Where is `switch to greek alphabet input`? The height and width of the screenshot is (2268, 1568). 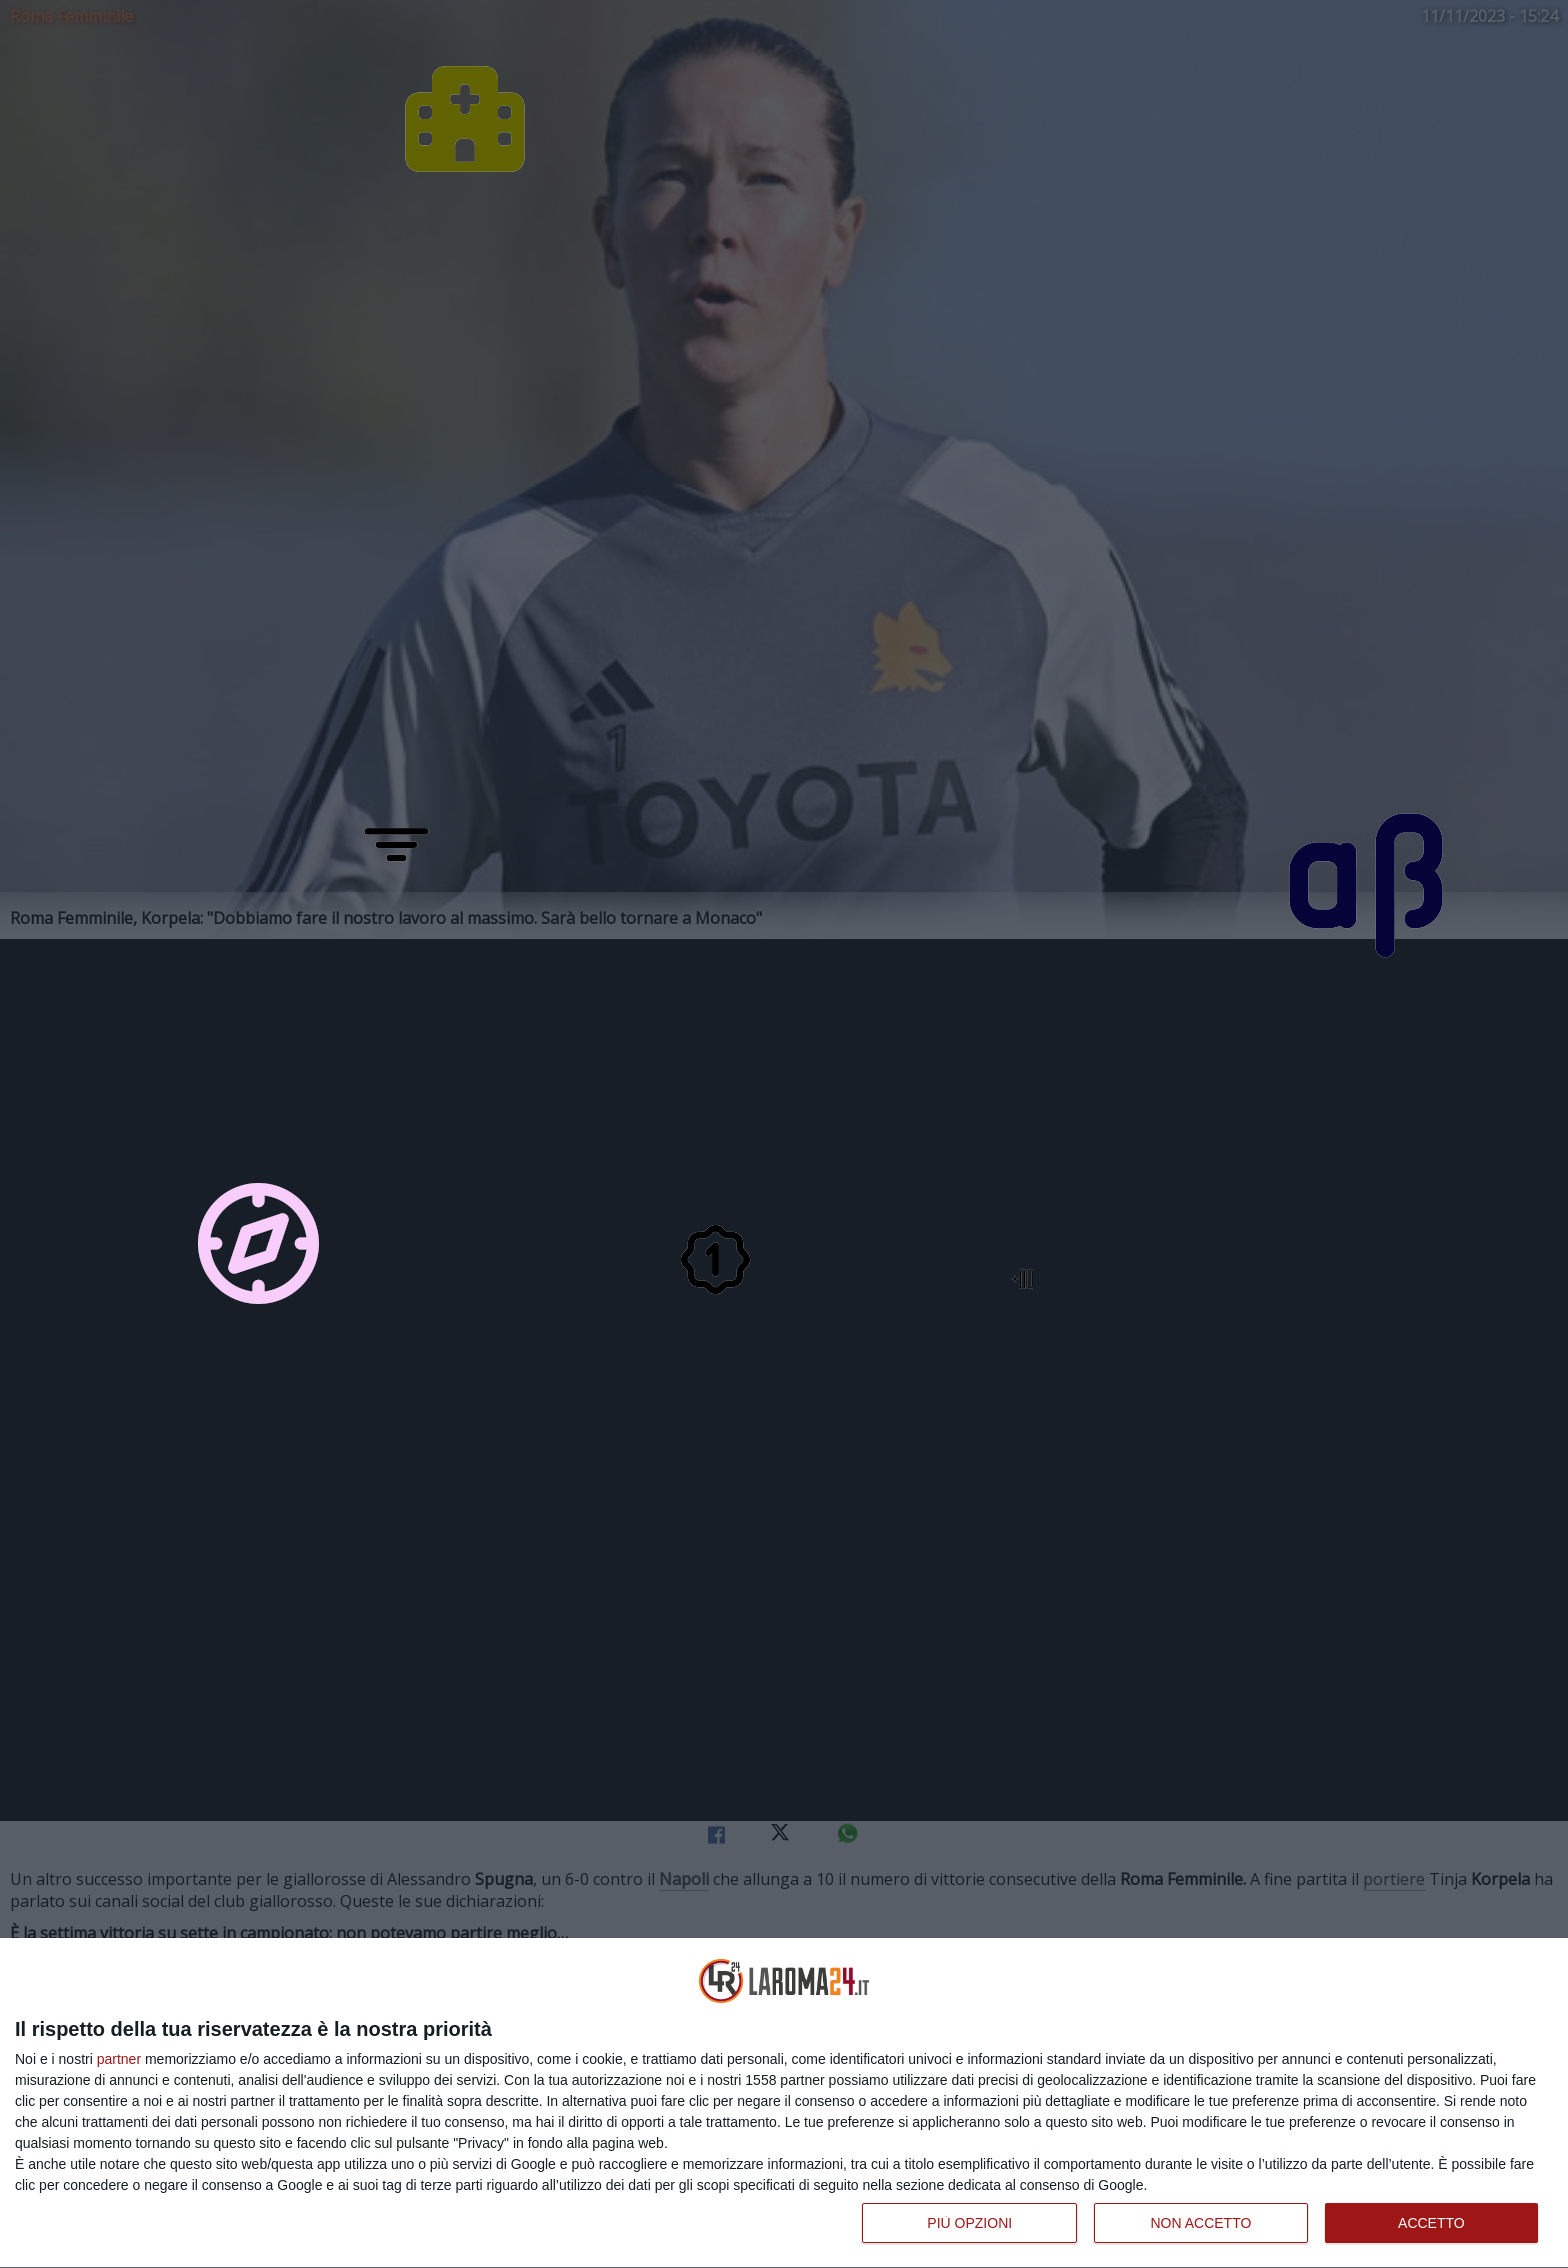
switch to greek alphabet input is located at coordinates (1366, 871).